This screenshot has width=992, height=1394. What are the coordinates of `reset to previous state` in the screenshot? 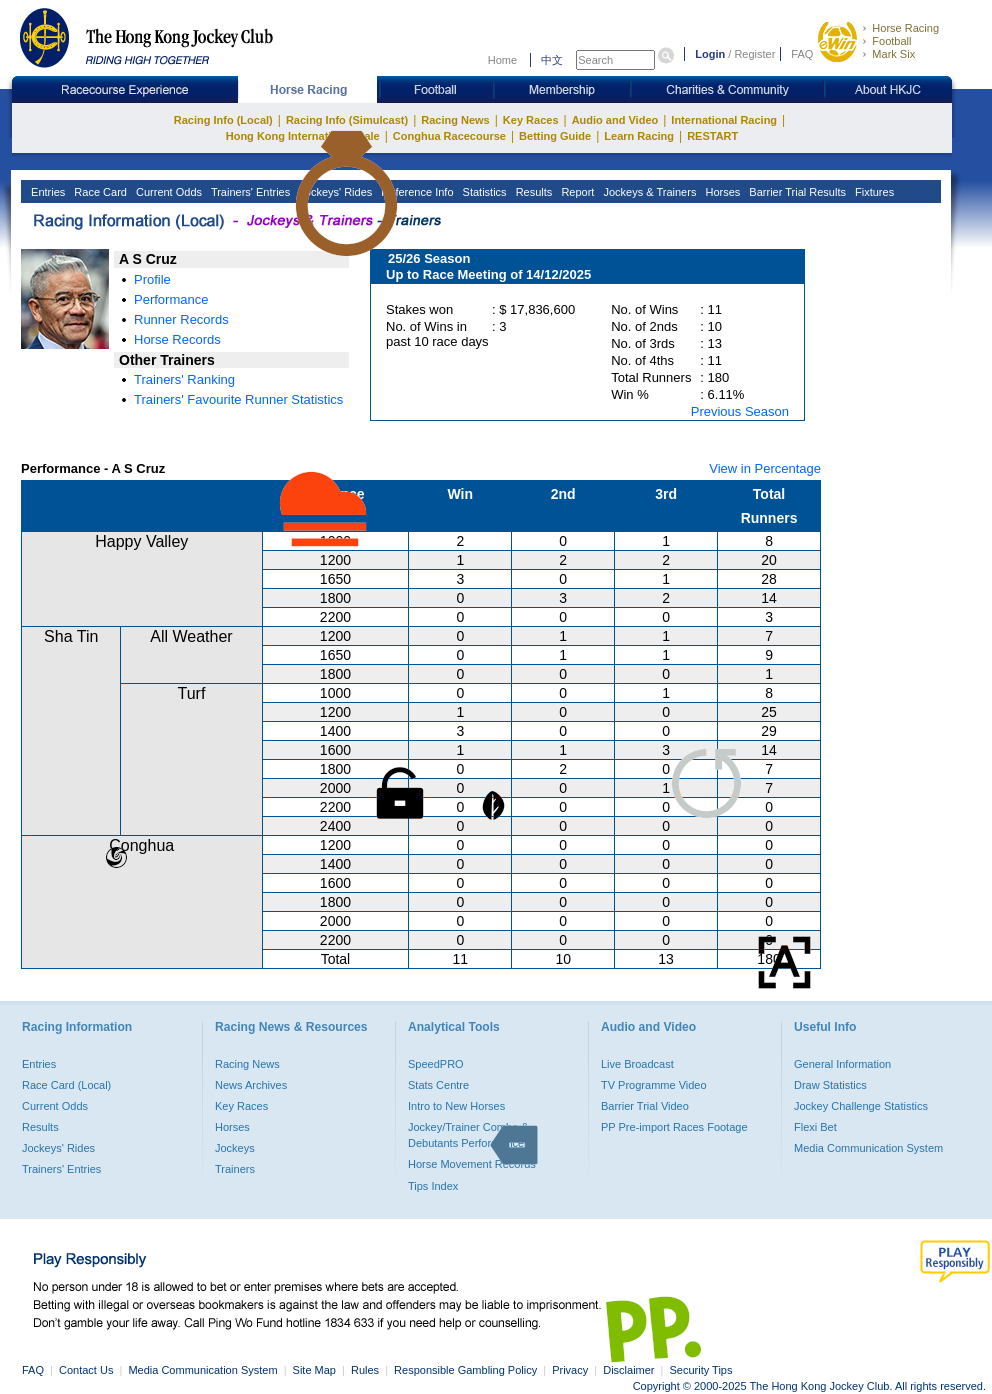 It's located at (706, 783).